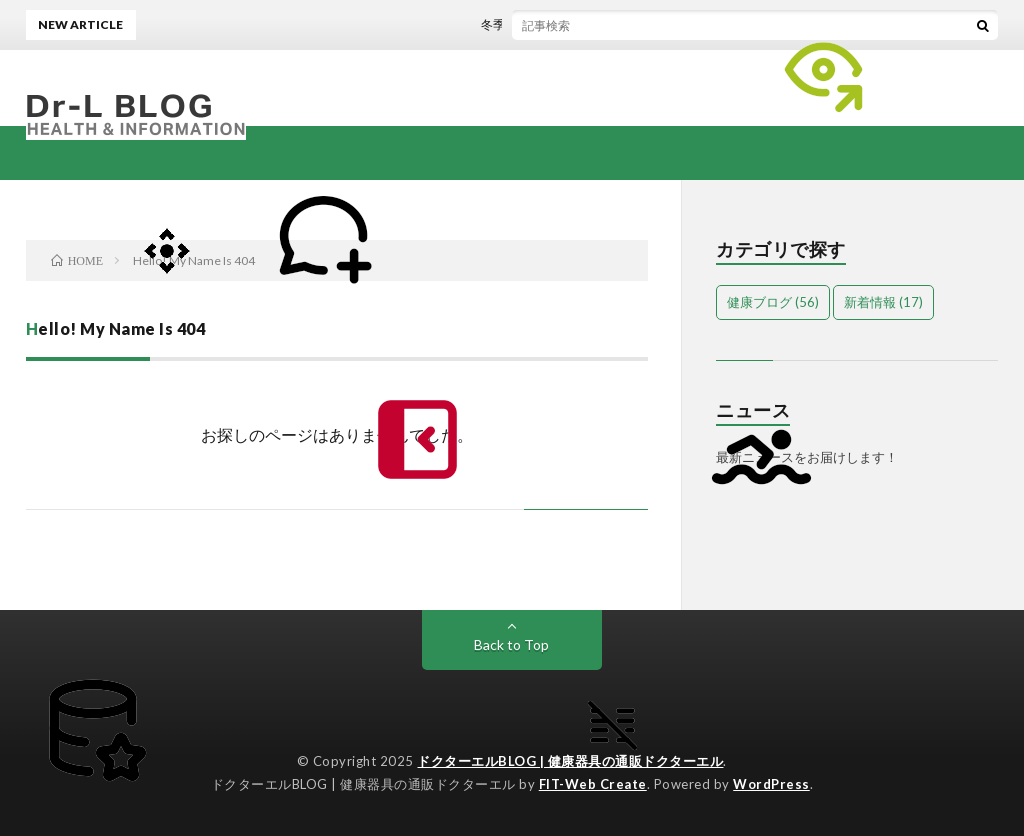 The image size is (1024, 836). Describe the element at coordinates (93, 728) in the screenshot. I see `mark a database as a favorite` at that location.